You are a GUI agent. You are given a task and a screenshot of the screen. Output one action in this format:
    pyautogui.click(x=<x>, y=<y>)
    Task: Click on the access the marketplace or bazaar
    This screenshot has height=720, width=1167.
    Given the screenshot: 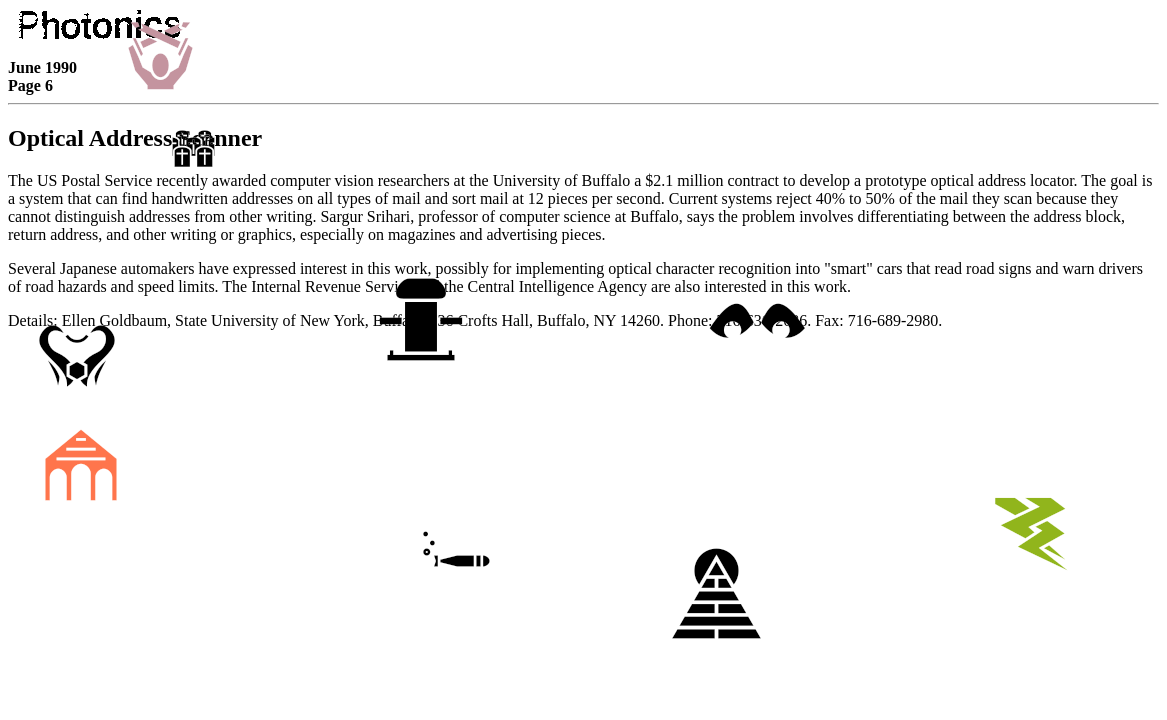 What is the action you would take?
    pyautogui.click(x=81, y=465)
    